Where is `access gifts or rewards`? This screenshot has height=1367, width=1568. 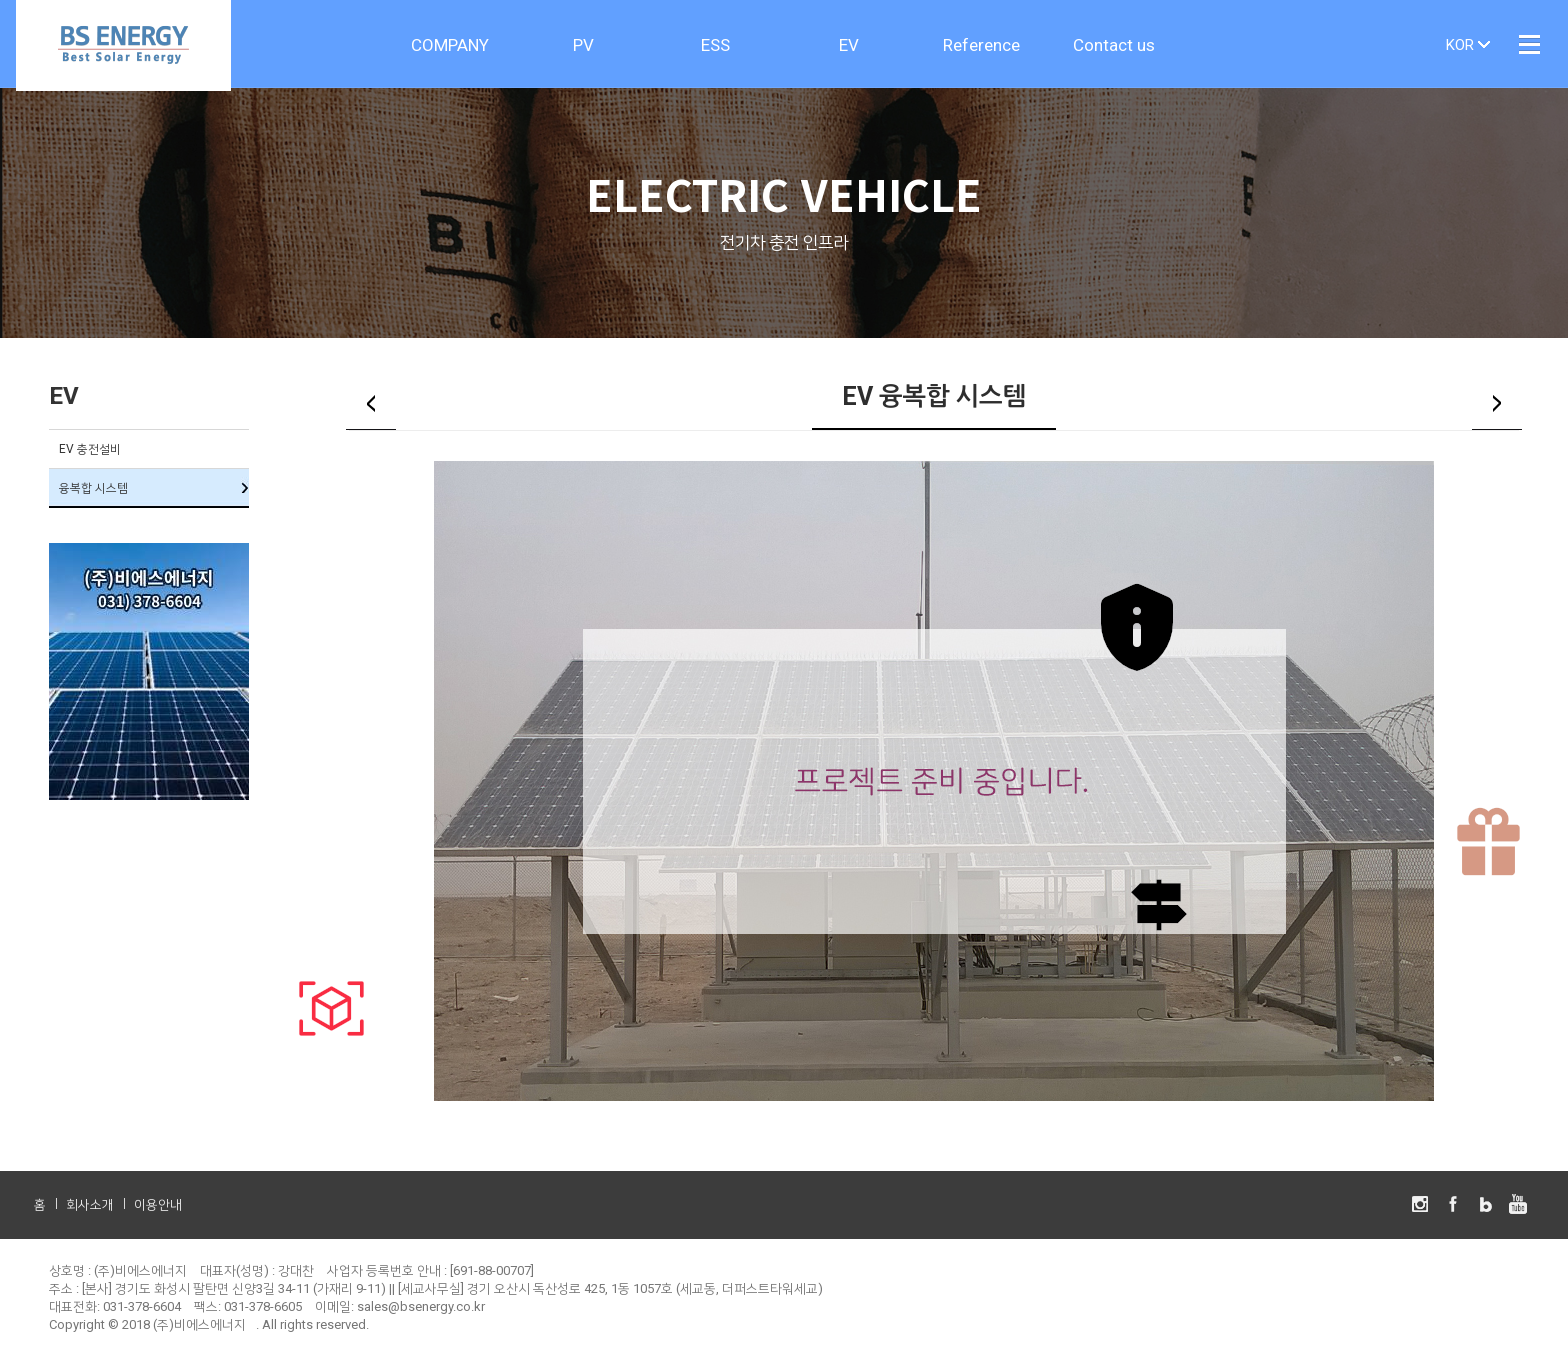 access gifts or rewards is located at coordinates (1488, 841).